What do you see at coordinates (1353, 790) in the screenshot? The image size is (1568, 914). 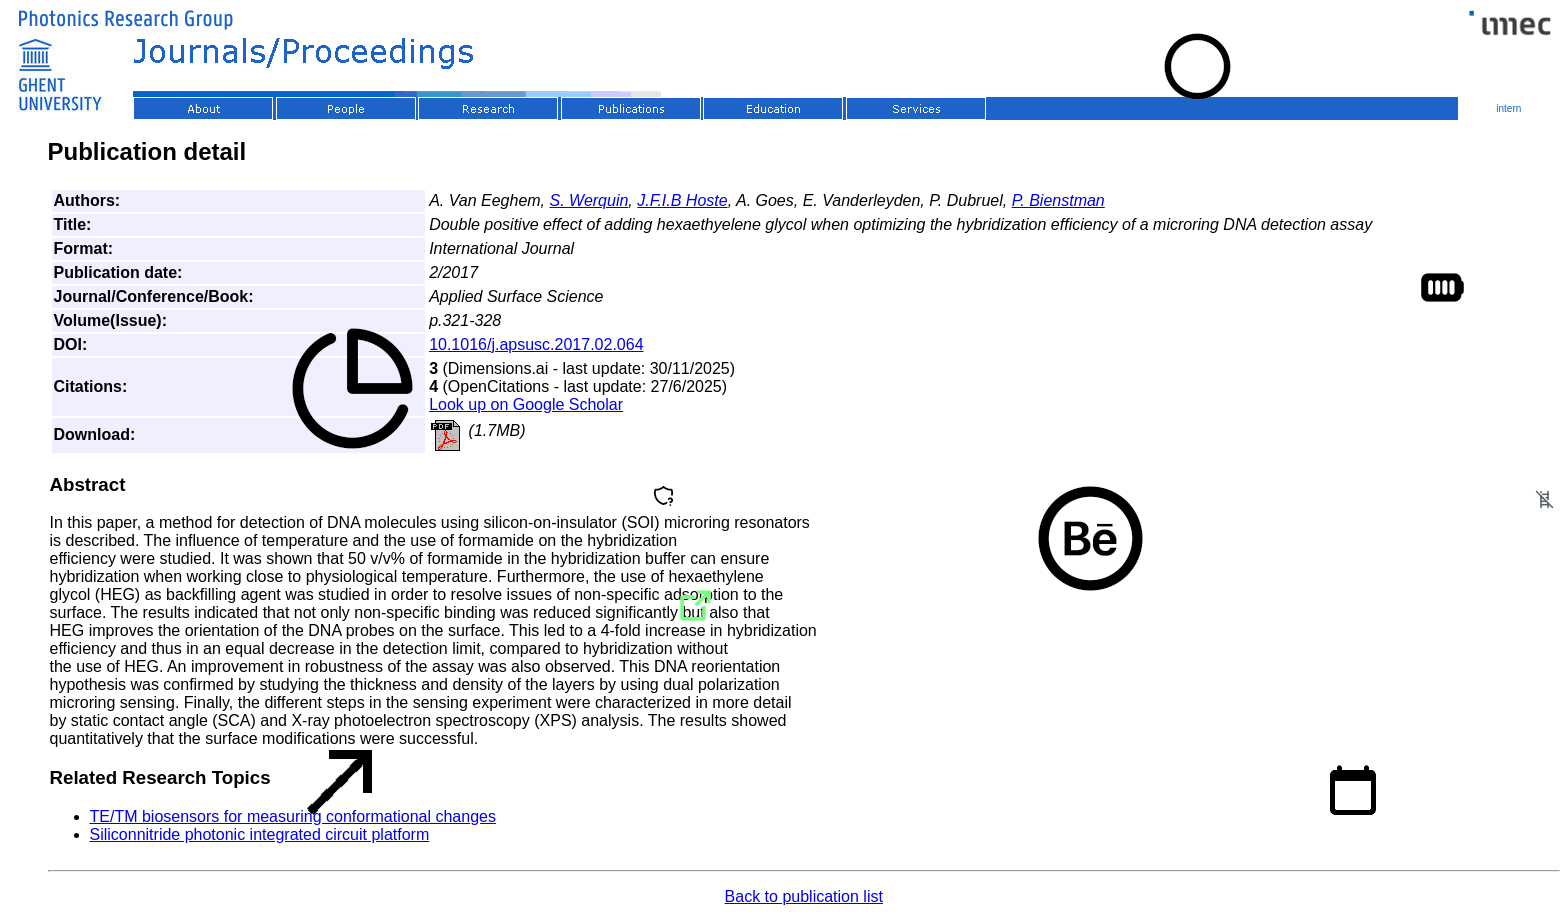 I see `view today's date` at bounding box center [1353, 790].